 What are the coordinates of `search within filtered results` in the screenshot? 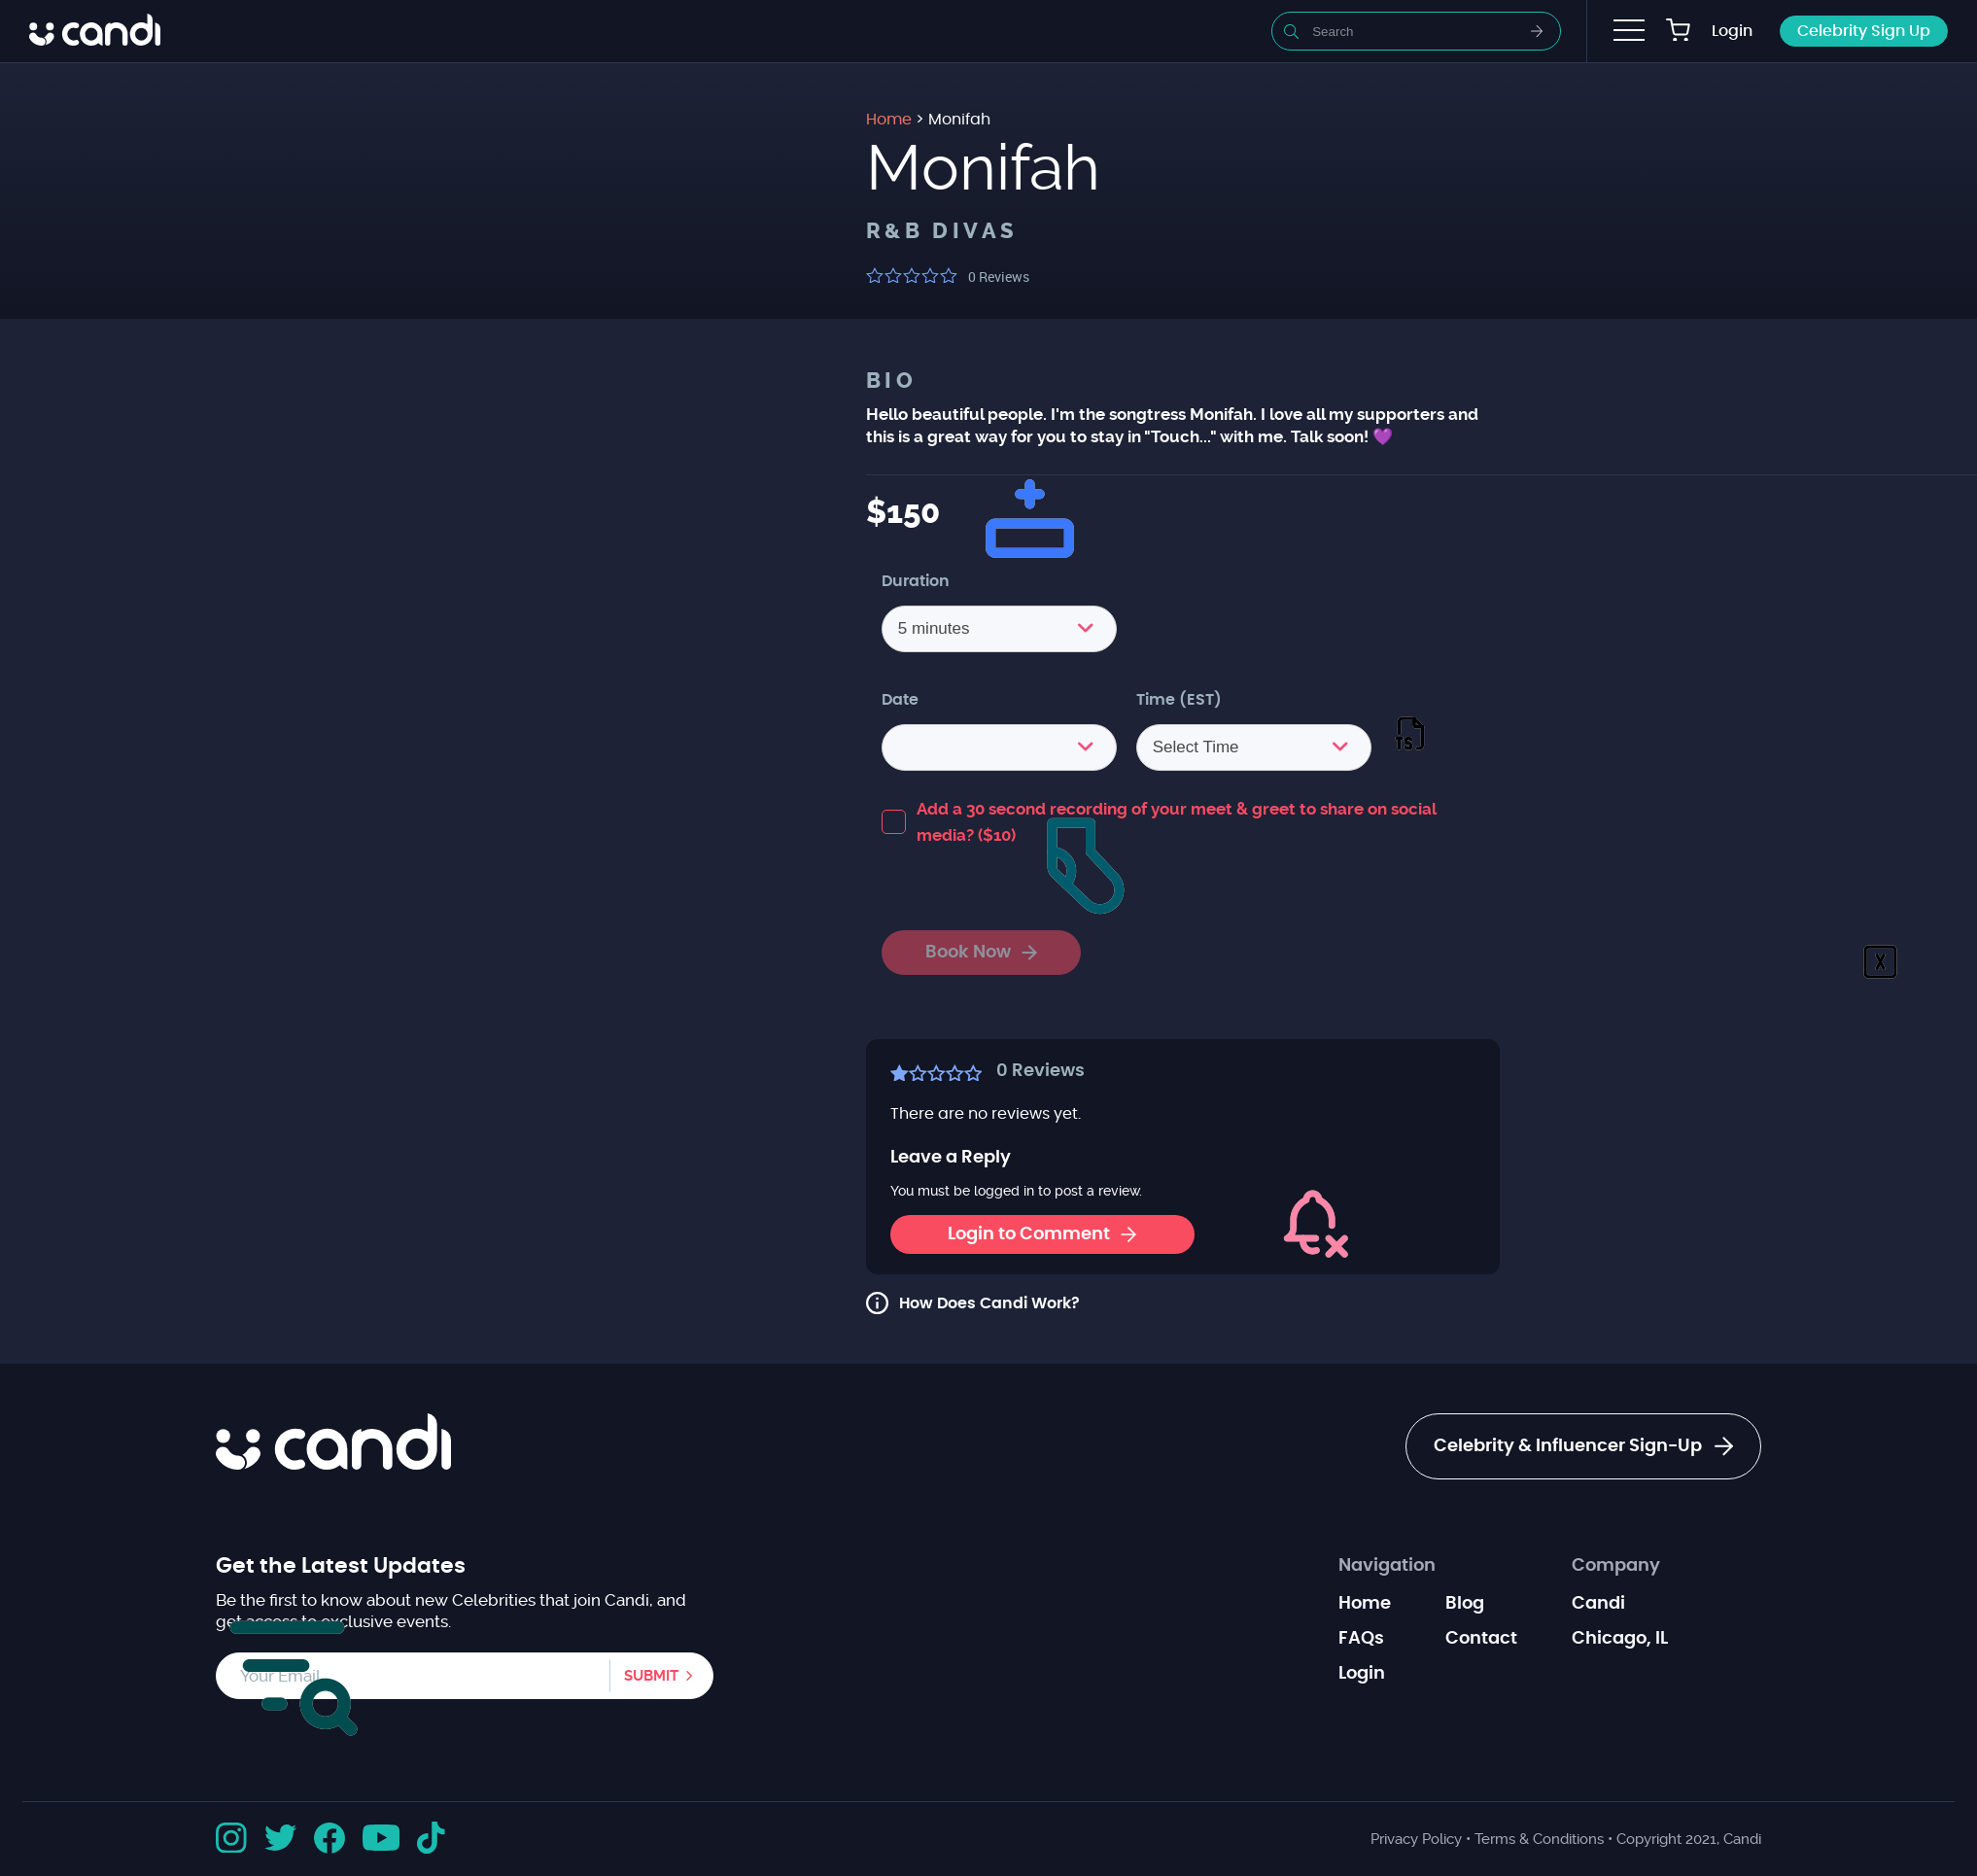 It's located at (287, 1665).